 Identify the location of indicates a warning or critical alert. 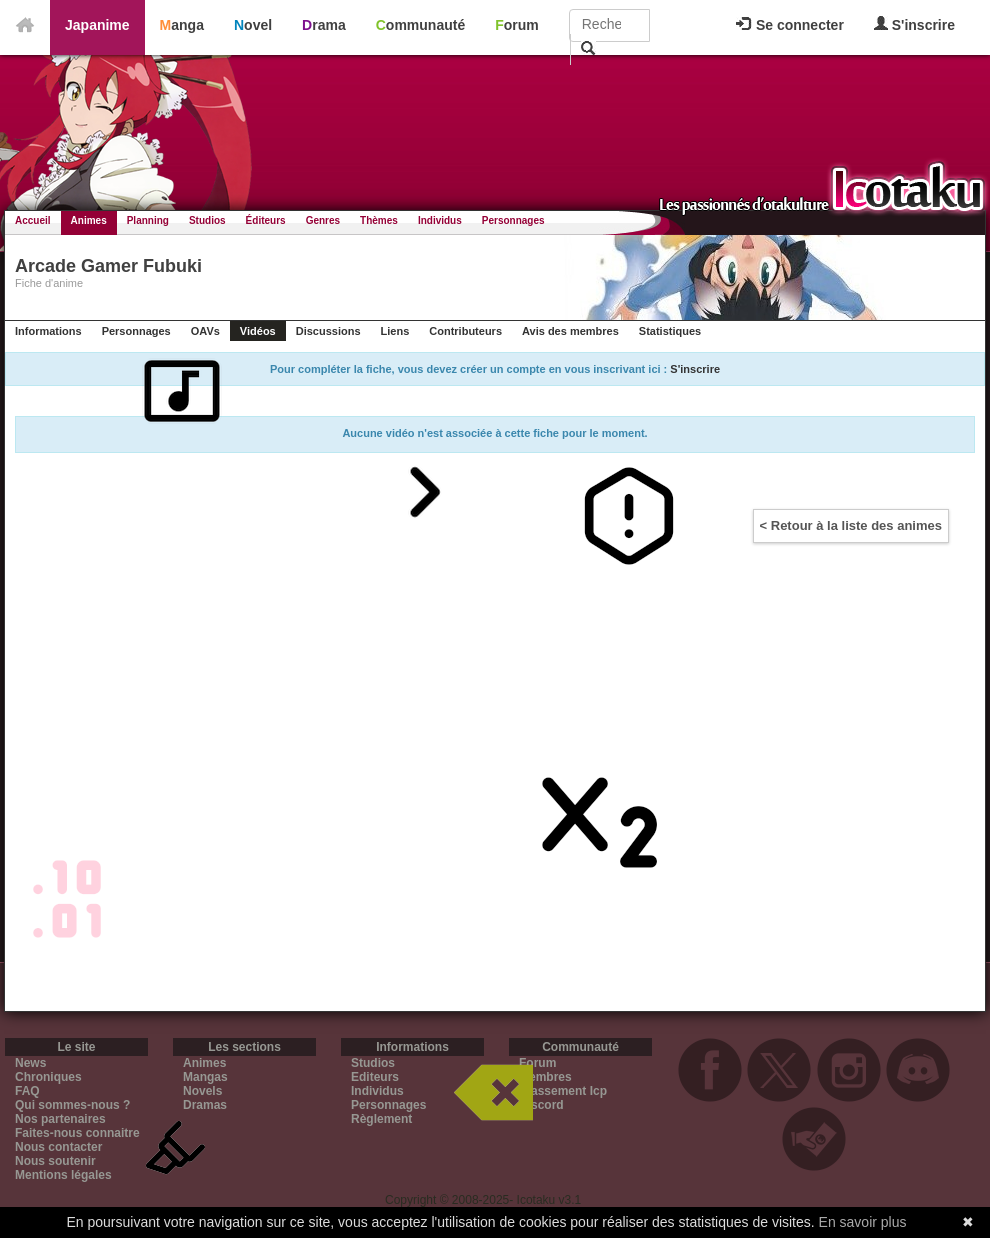
(629, 516).